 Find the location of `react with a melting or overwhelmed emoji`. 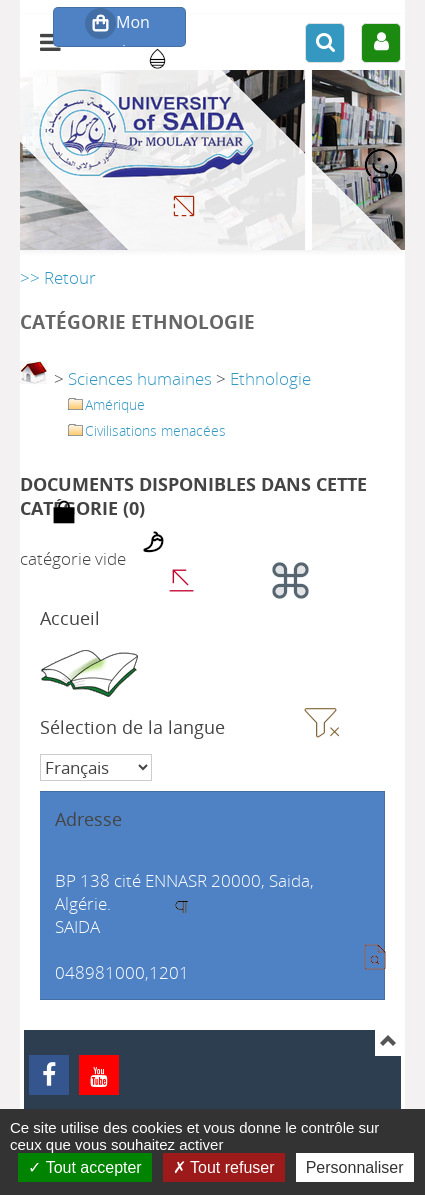

react with a melting or overwhelmed emoji is located at coordinates (381, 165).